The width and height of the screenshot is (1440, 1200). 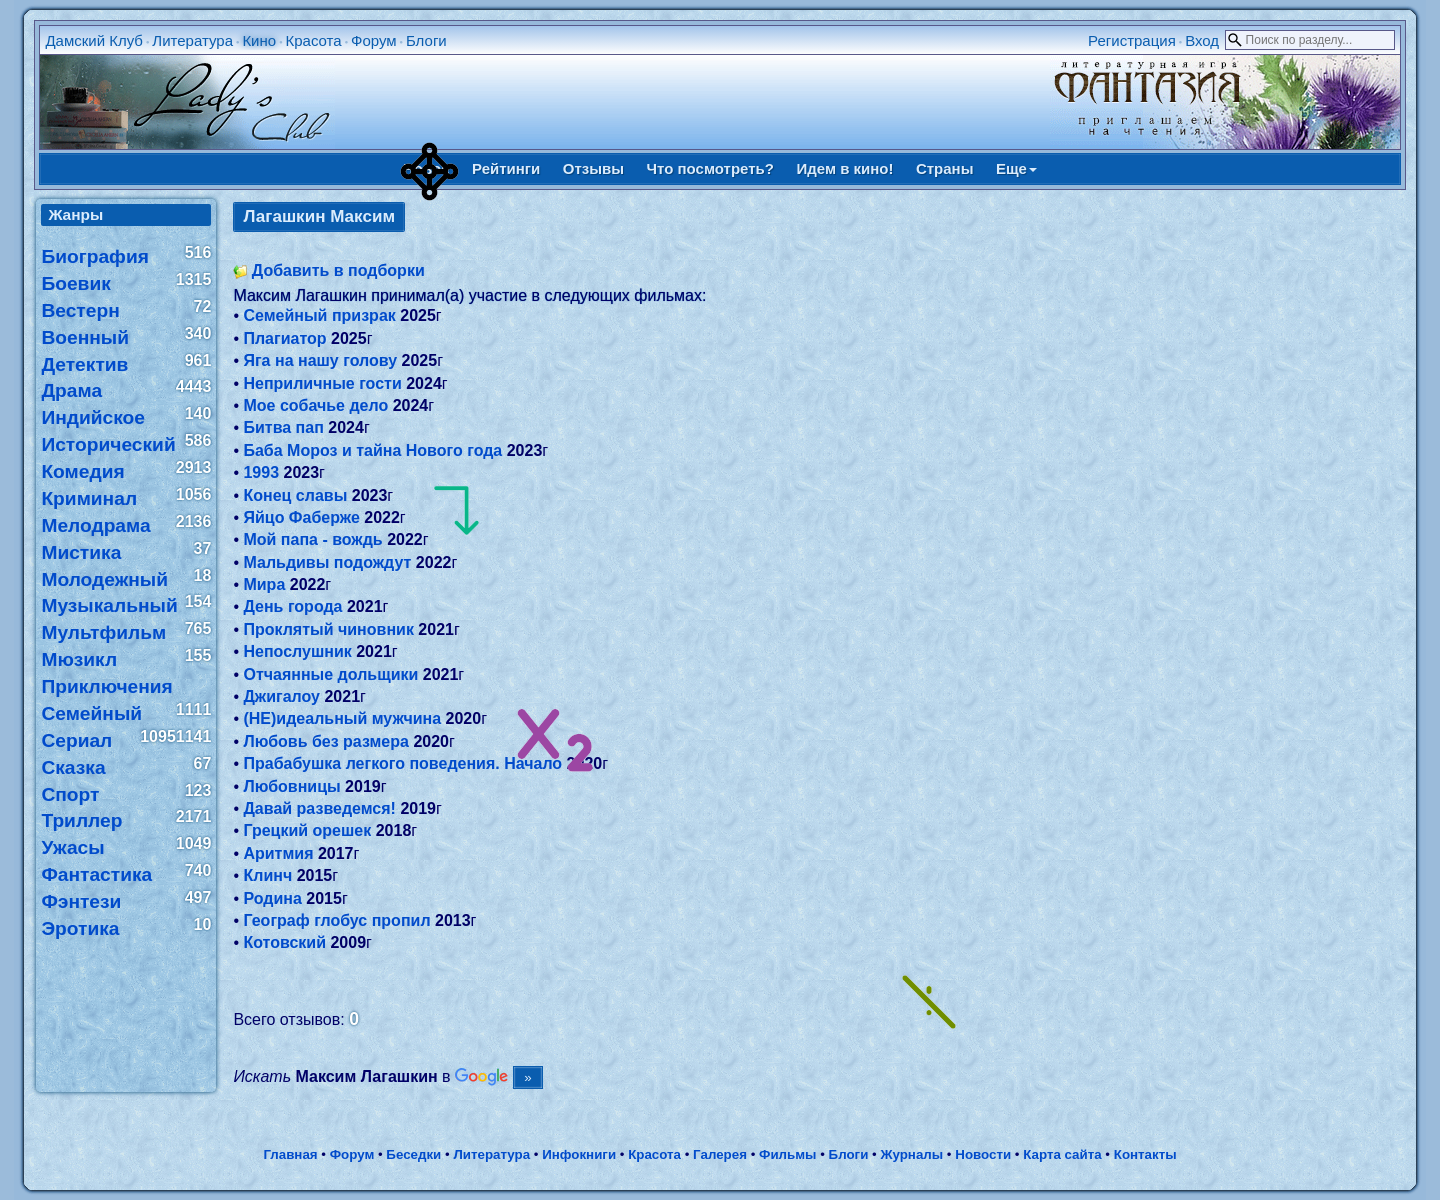 What do you see at coordinates (456, 510) in the screenshot?
I see `turn right then down navigation direction` at bounding box center [456, 510].